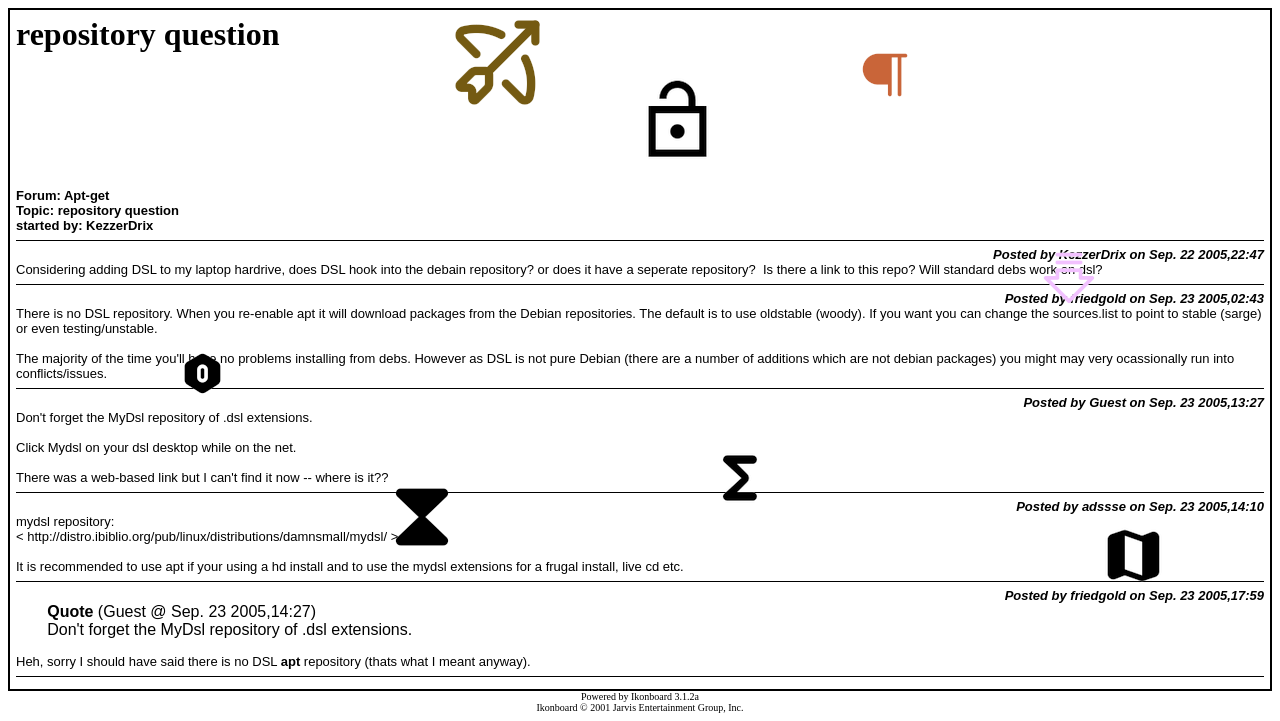 The height and width of the screenshot is (721, 1280). I want to click on unlock a secured item or feature, so click(677, 120).